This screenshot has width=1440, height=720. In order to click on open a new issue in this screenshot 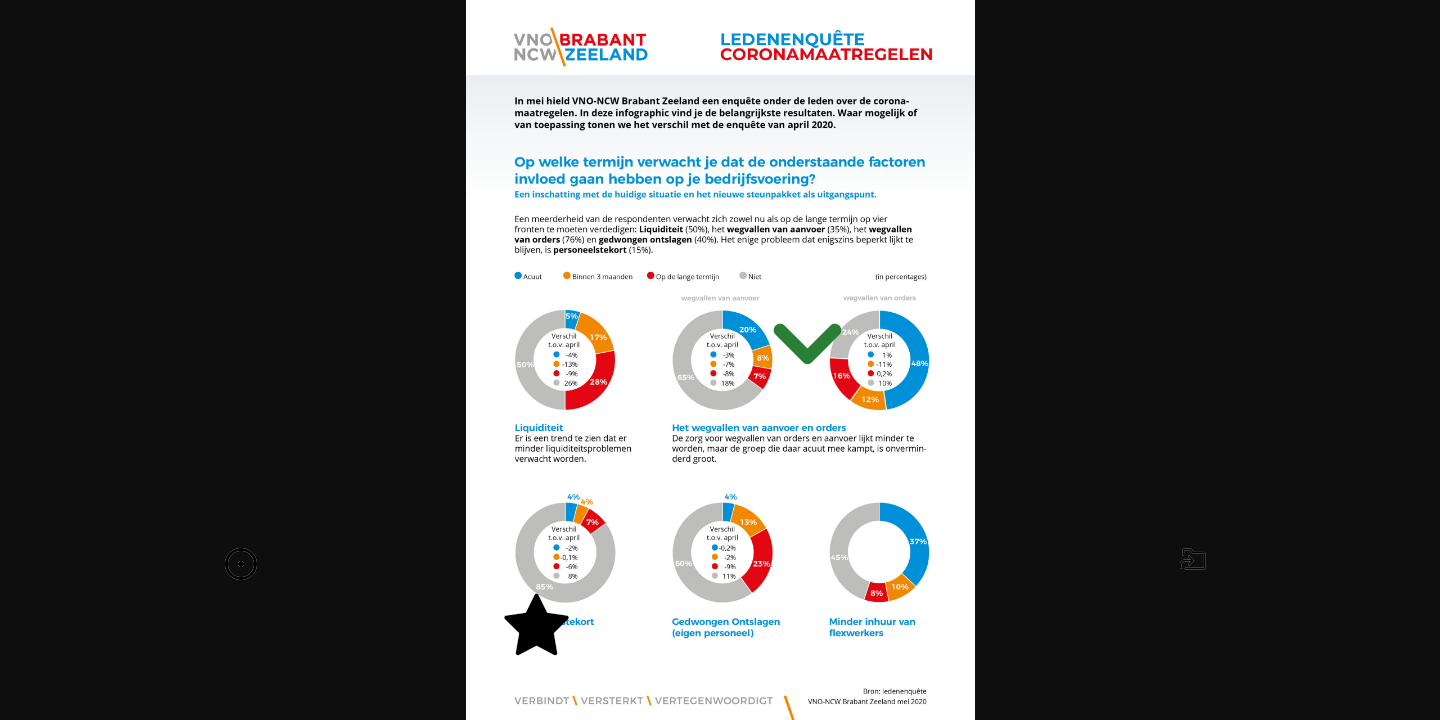, I will do `click(241, 564)`.